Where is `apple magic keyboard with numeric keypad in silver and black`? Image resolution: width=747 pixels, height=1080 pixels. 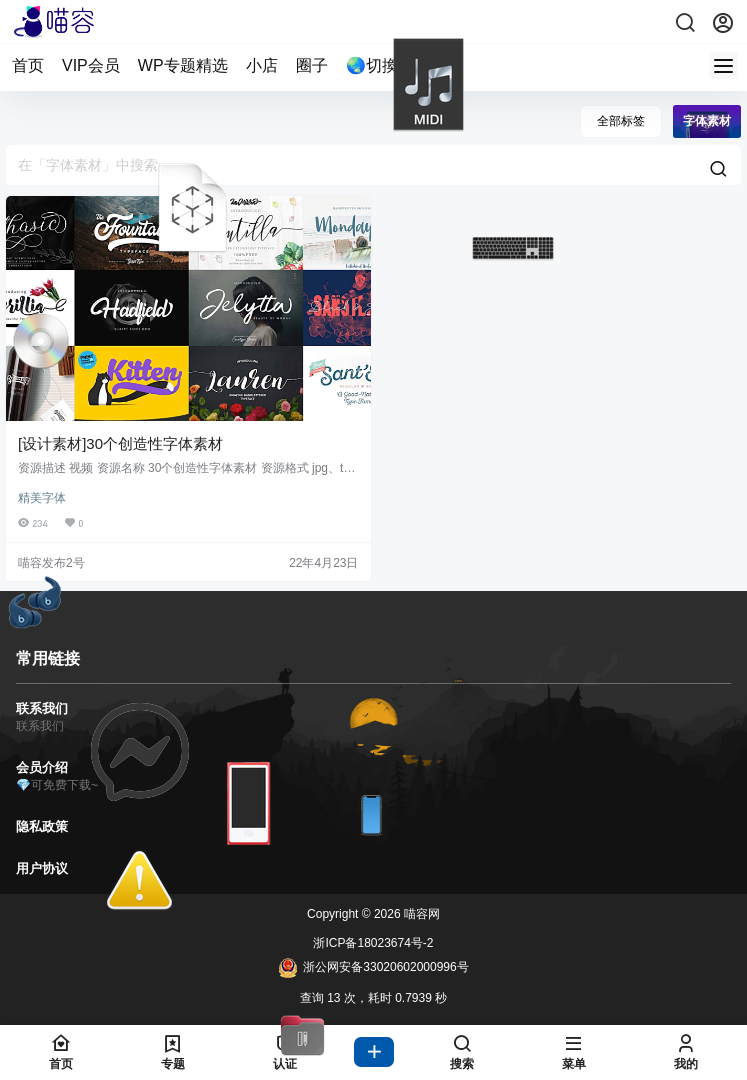
apple magic keyboard with numeric keypad in silver and black is located at coordinates (513, 248).